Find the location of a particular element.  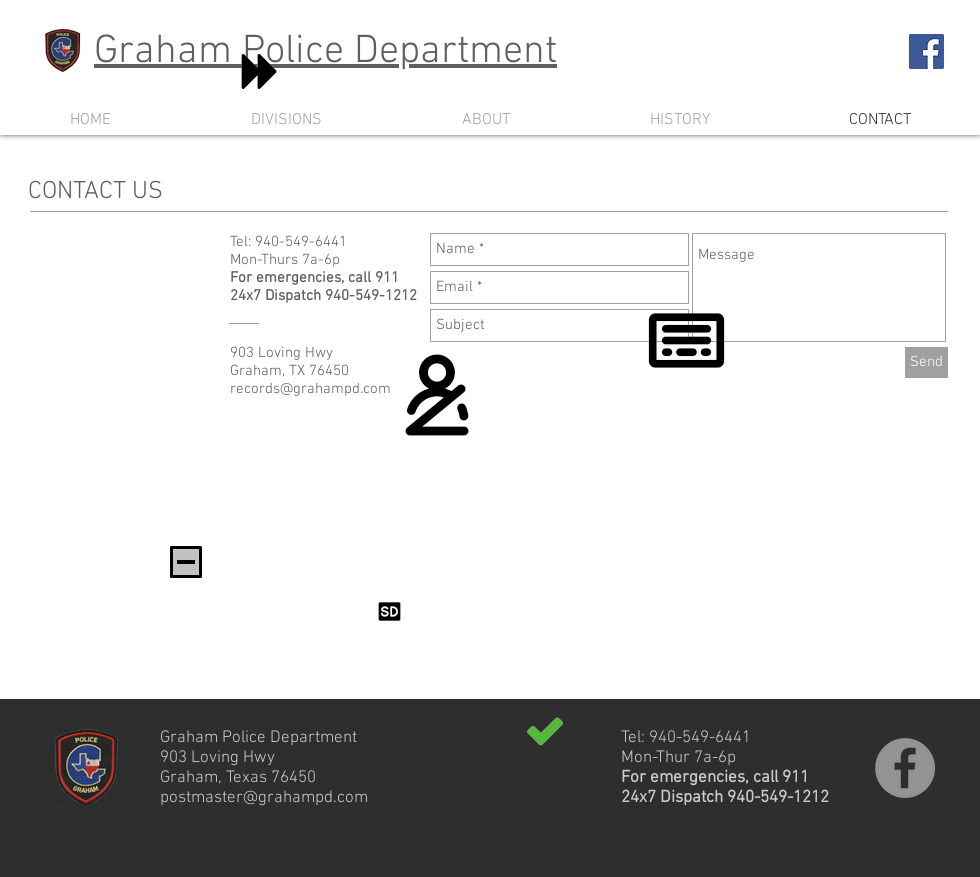

confirm or submit an action is located at coordinates (544, 730).